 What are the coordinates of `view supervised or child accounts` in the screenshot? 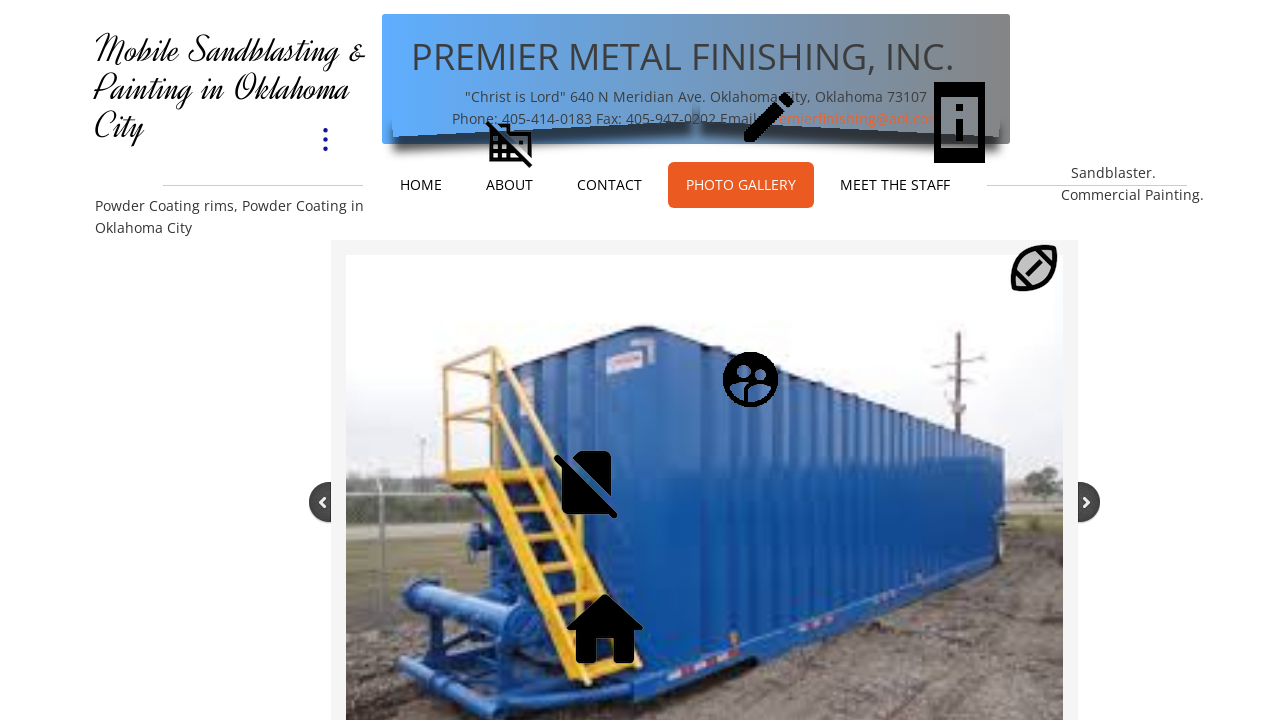 It's located at (750, 379).